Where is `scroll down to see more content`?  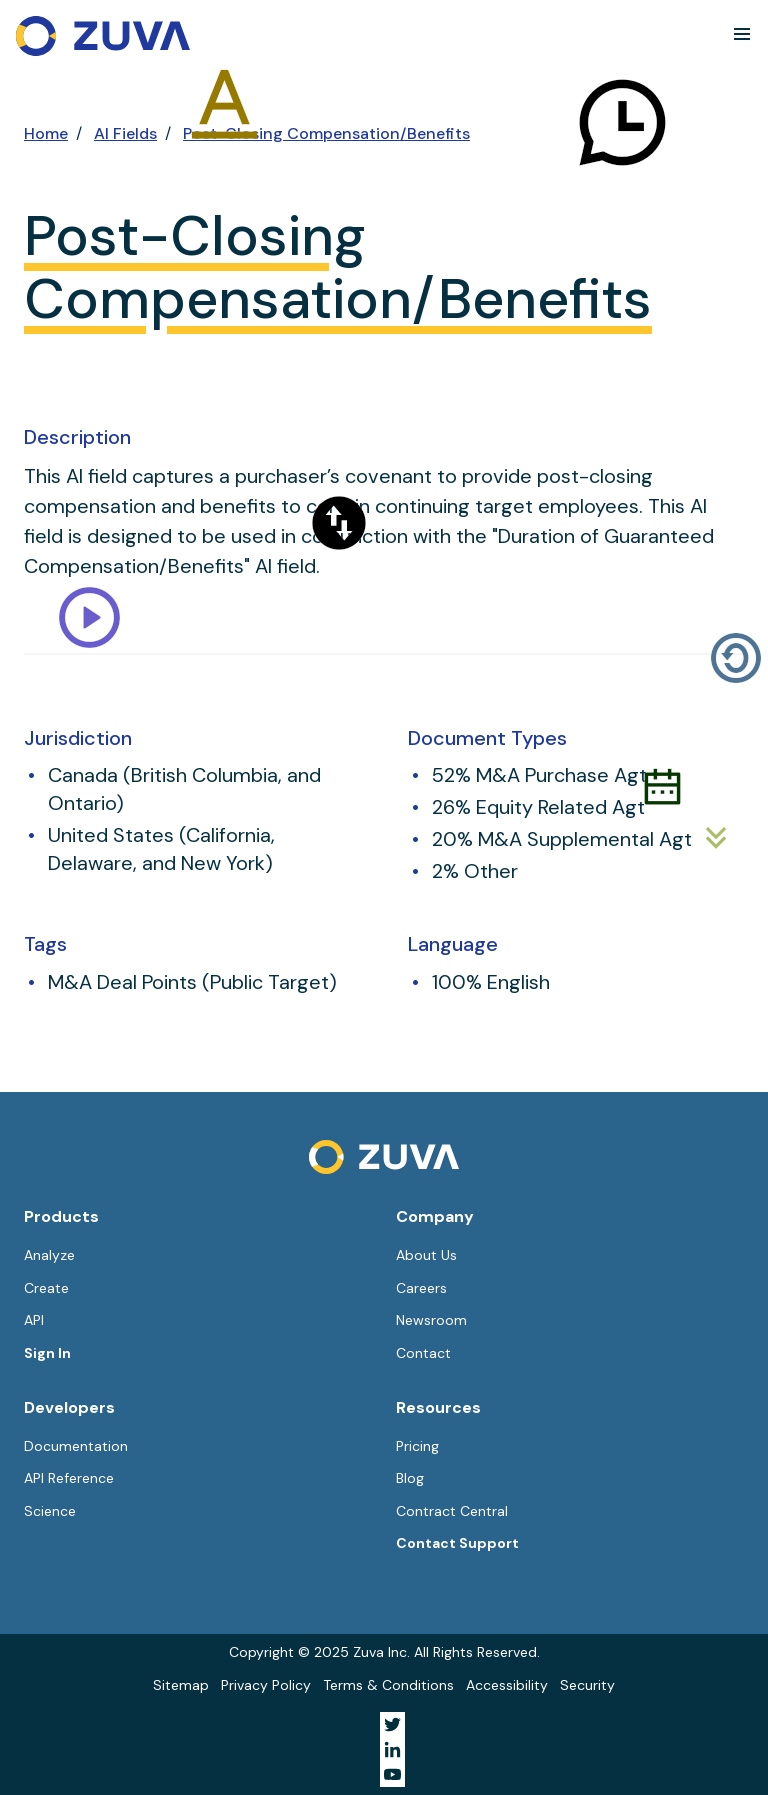
scroll down to see more content is located at coordinates (716, 837).